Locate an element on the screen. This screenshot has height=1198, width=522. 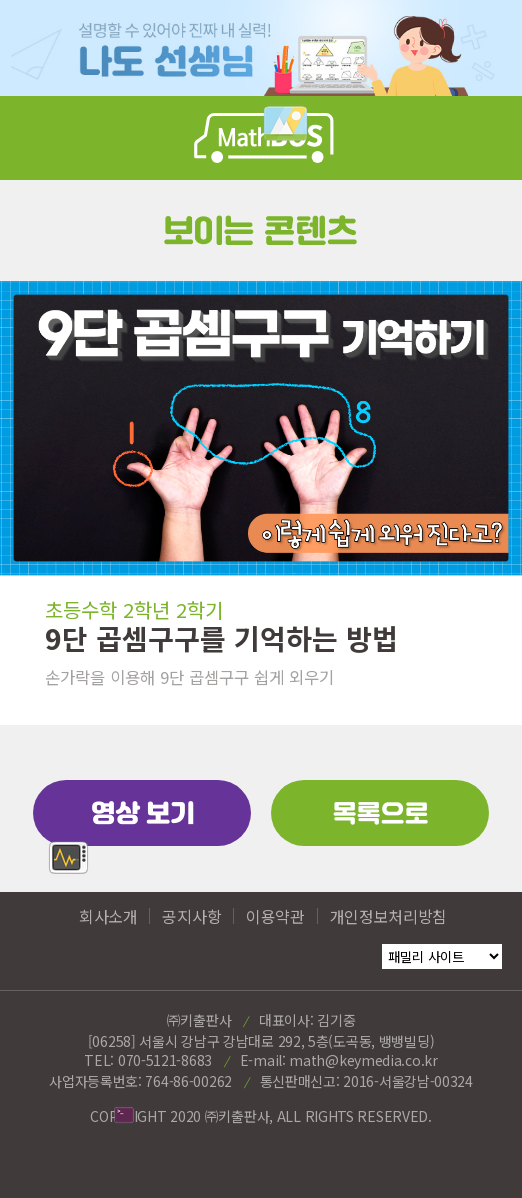
open system monitor application is located at coordinates (68, 857).